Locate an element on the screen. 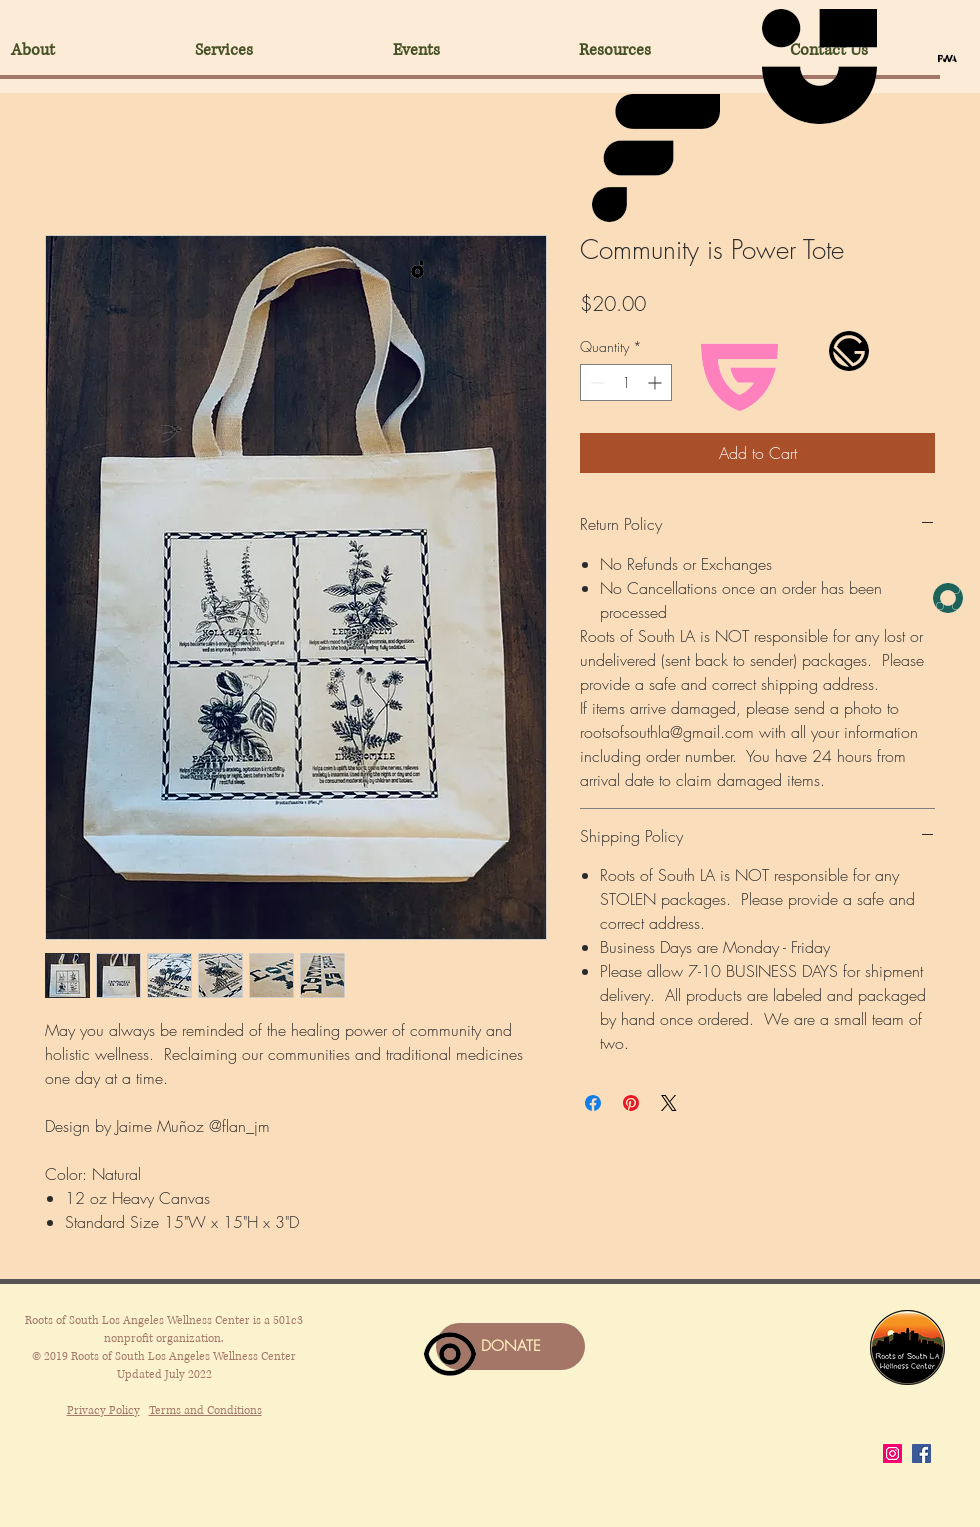 The image size is (980, 1527). Gatsby framework logo is located at coordinates (849, 351).